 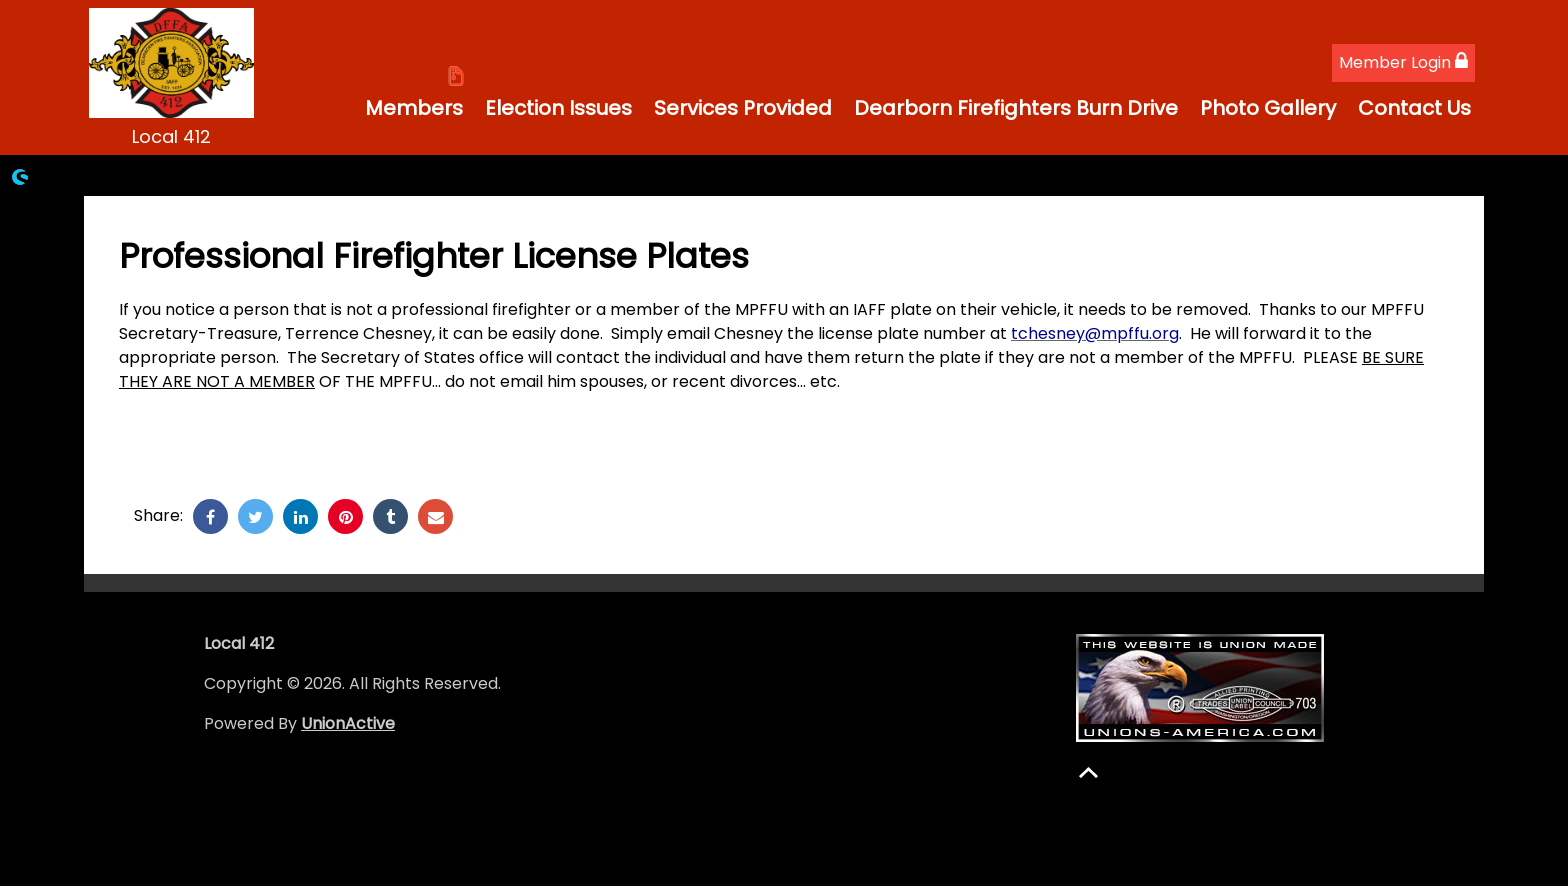 What do you see at coordinates (20, 177) in the screenshot?
I see `shopware e-commerce platform logo` at bounding box center [20, 177].